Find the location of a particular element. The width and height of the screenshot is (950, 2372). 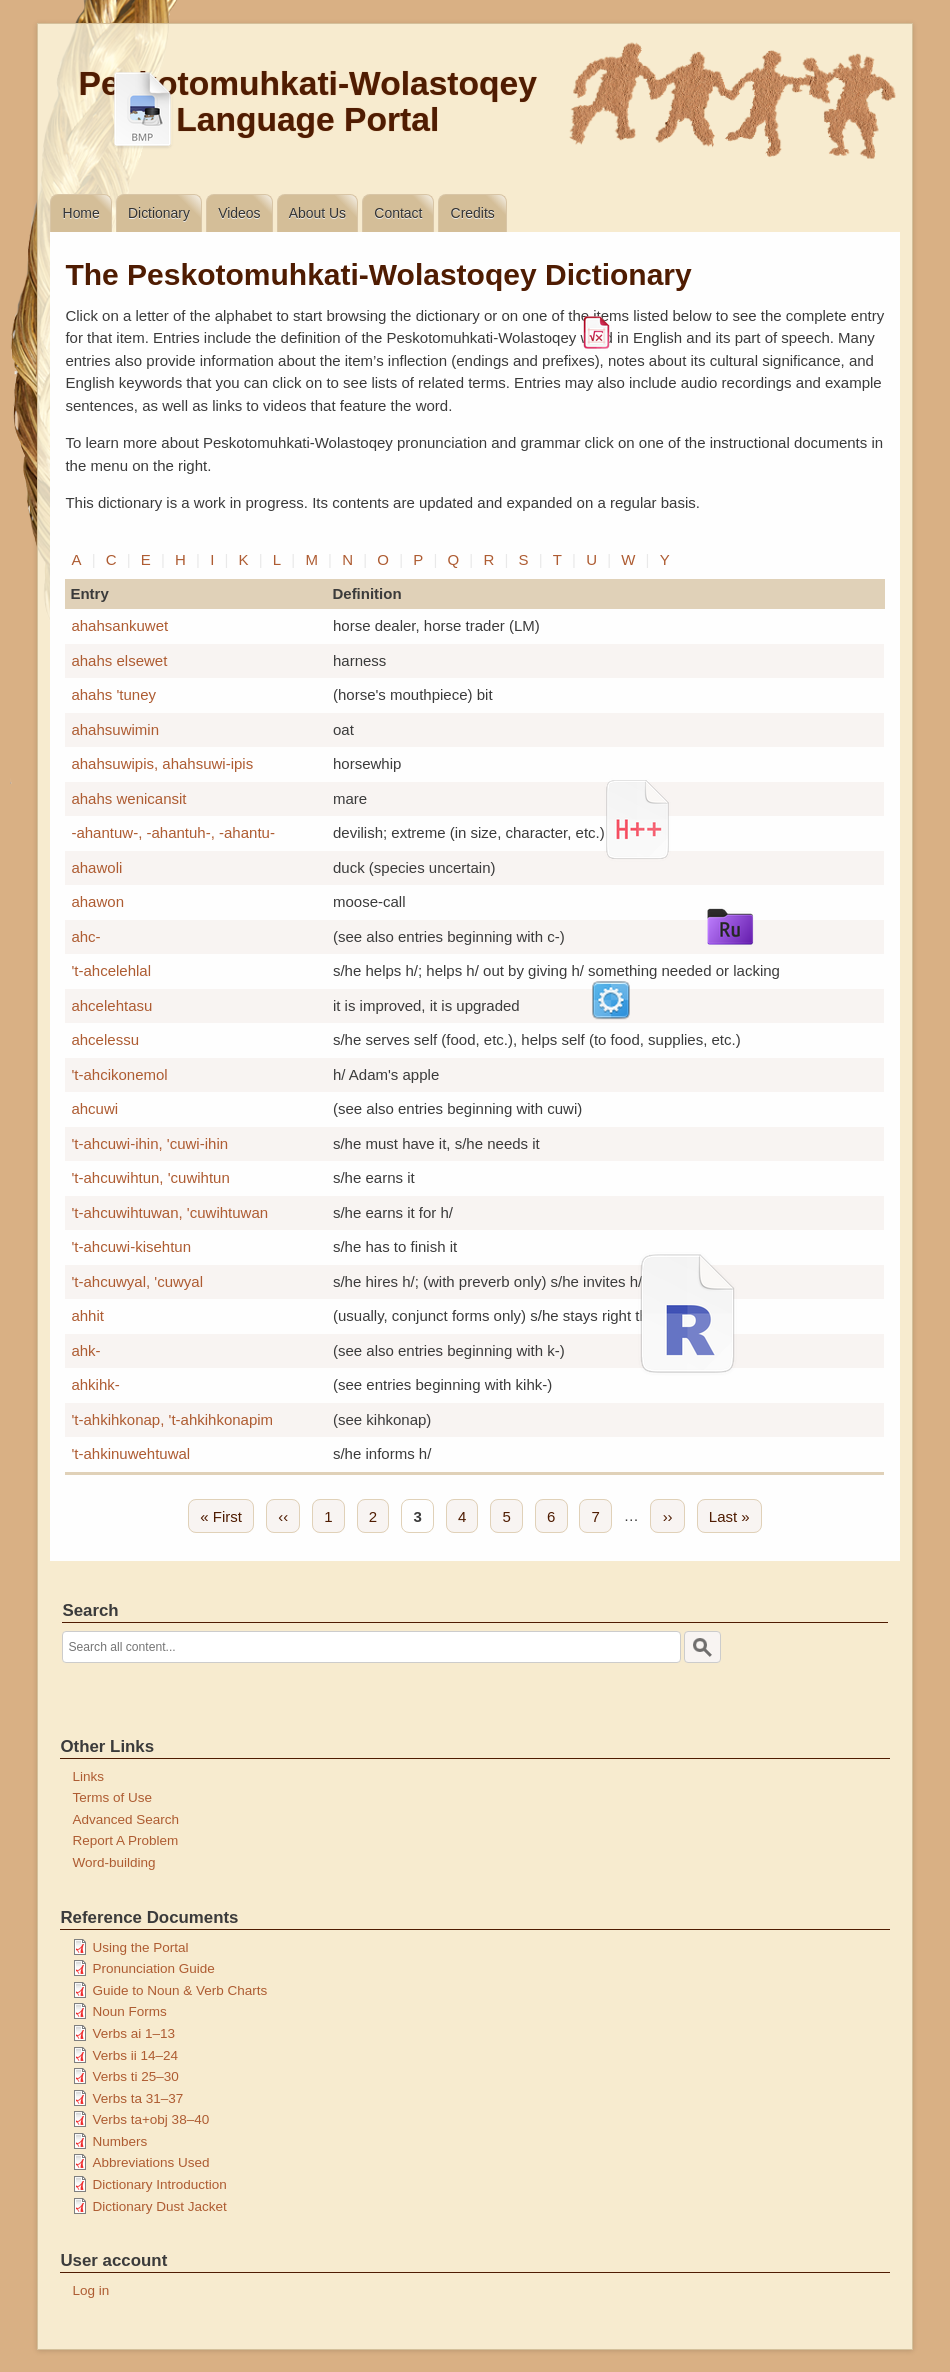

a c++ header file is located at coordinates (637, 819).